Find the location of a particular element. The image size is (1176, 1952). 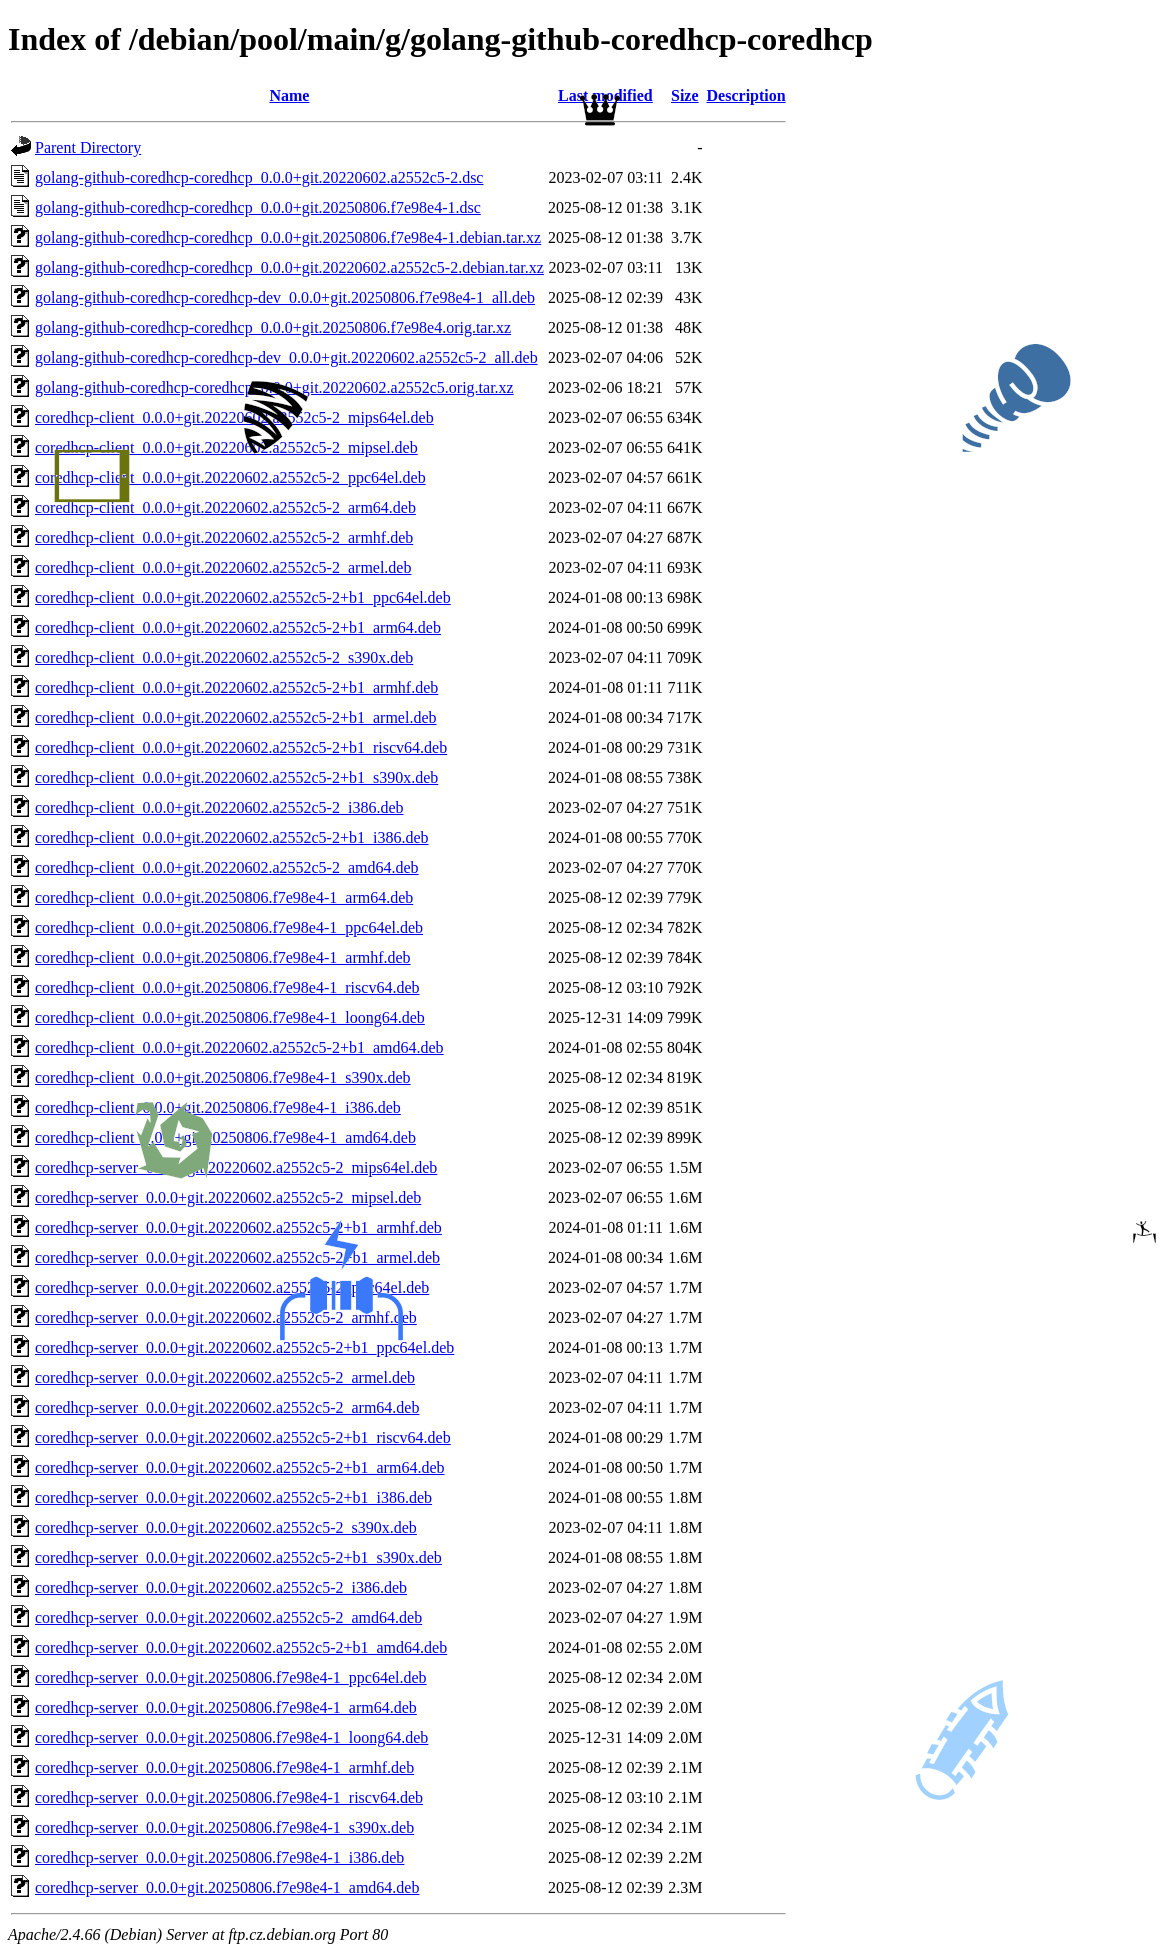

indicates premium or VIP membership status is located at coordinates (600, 111).